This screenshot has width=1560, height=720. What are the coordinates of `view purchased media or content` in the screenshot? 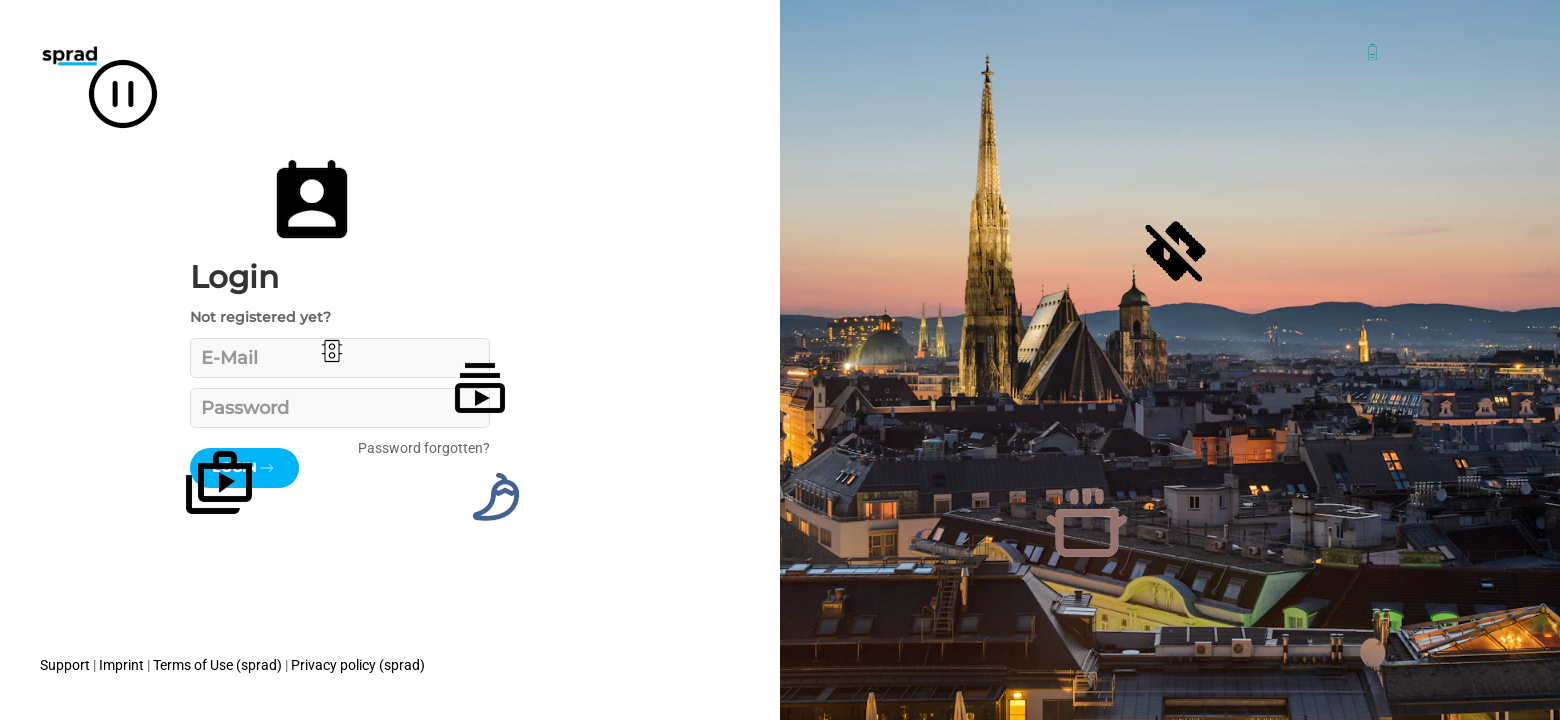 It's located at (219, 484).